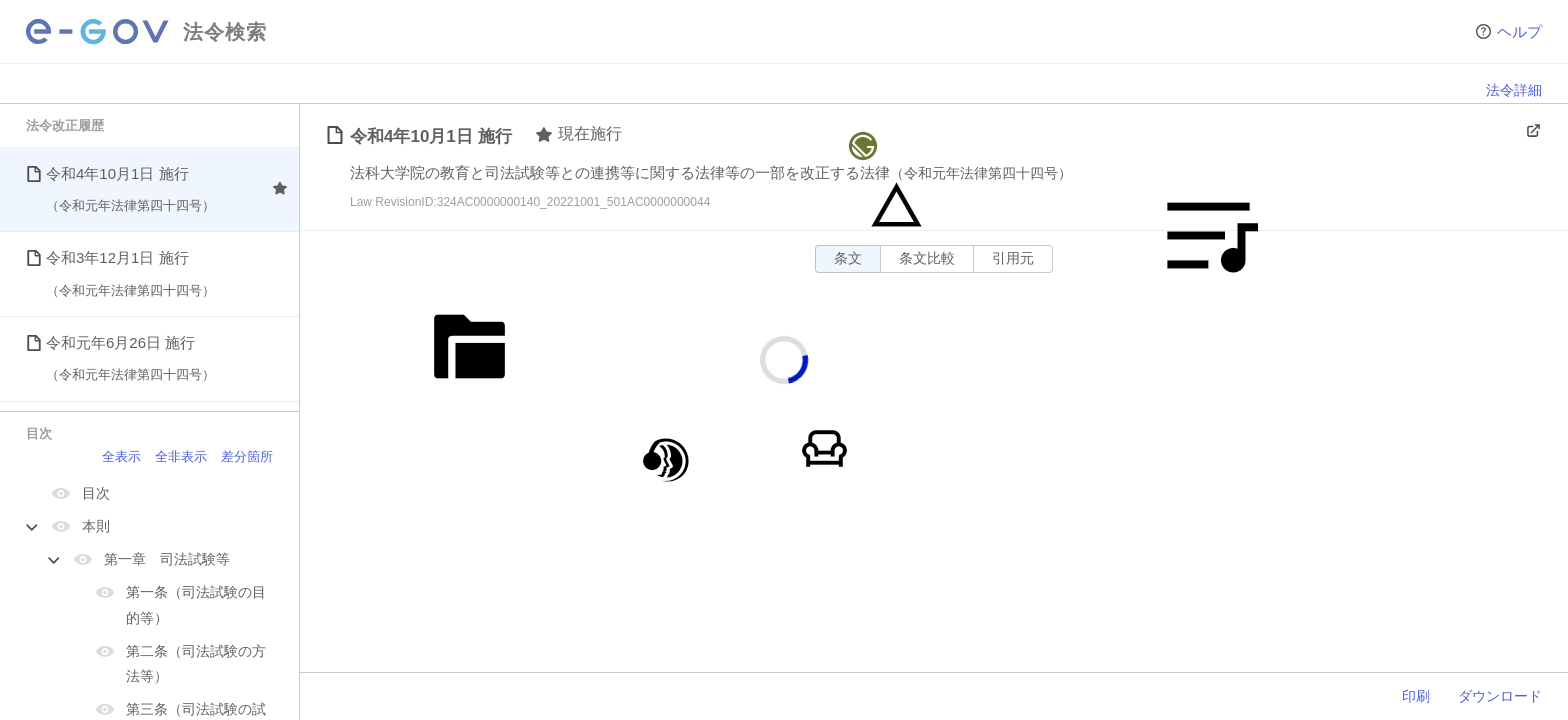 This screenshot has height=720, width=1568. What do you see at coordinates (824, 448) in the screenshot?
I see `browse furniture or home decor items` at bounding box center [824, 448].